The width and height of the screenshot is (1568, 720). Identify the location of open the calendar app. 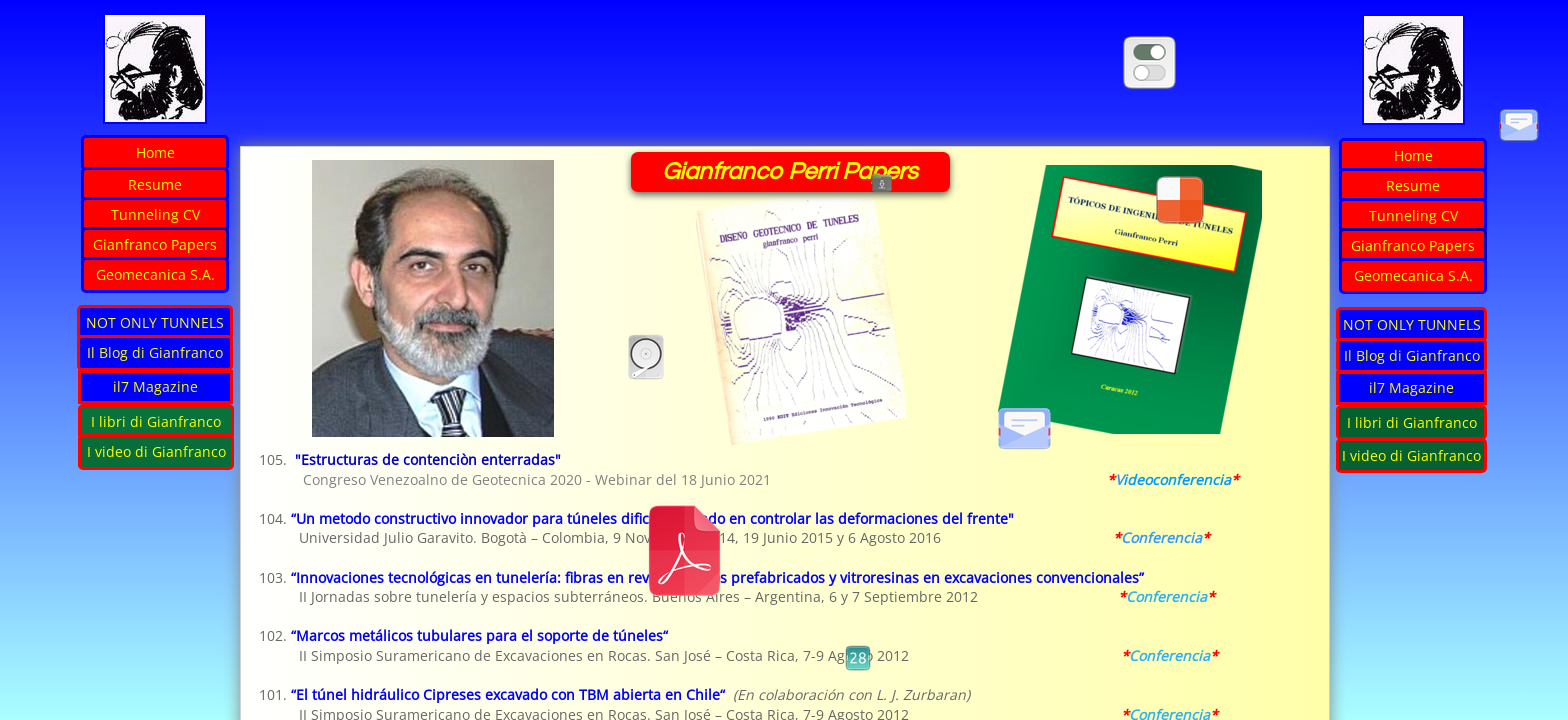
(858, 658).